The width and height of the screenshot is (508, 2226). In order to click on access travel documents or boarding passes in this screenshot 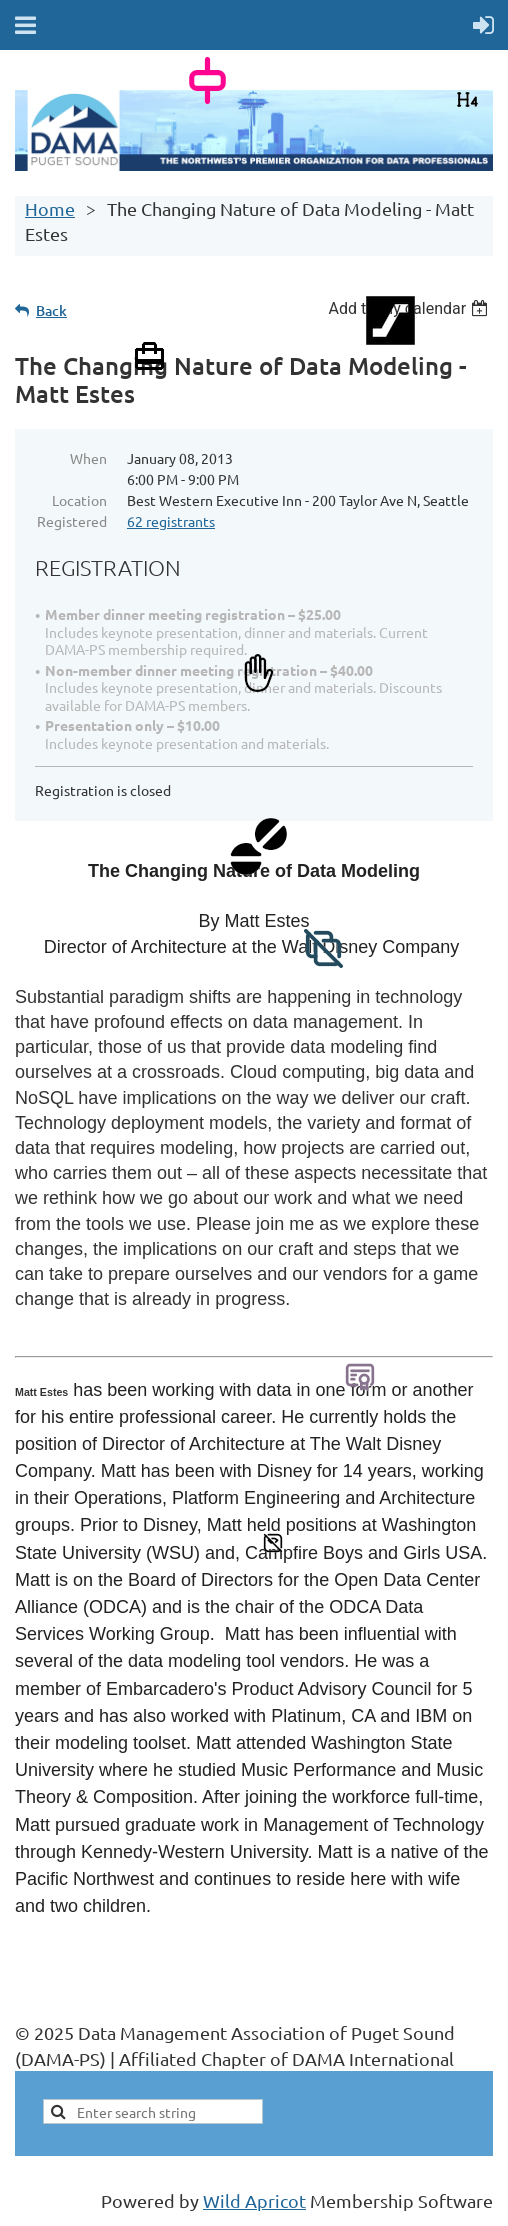, I will do `click(149, 356)`.